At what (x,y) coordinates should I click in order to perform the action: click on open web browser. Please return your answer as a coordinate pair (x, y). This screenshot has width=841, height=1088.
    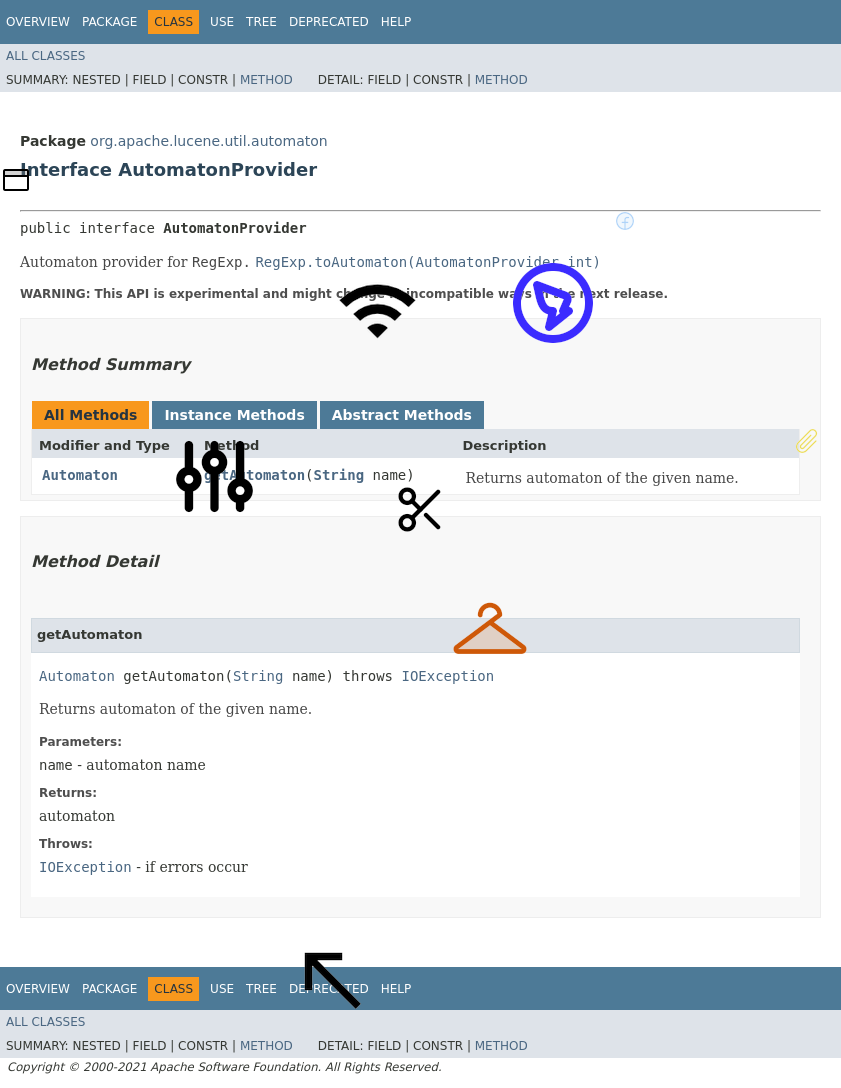
    Looking at the image, I should click on (16, 180).